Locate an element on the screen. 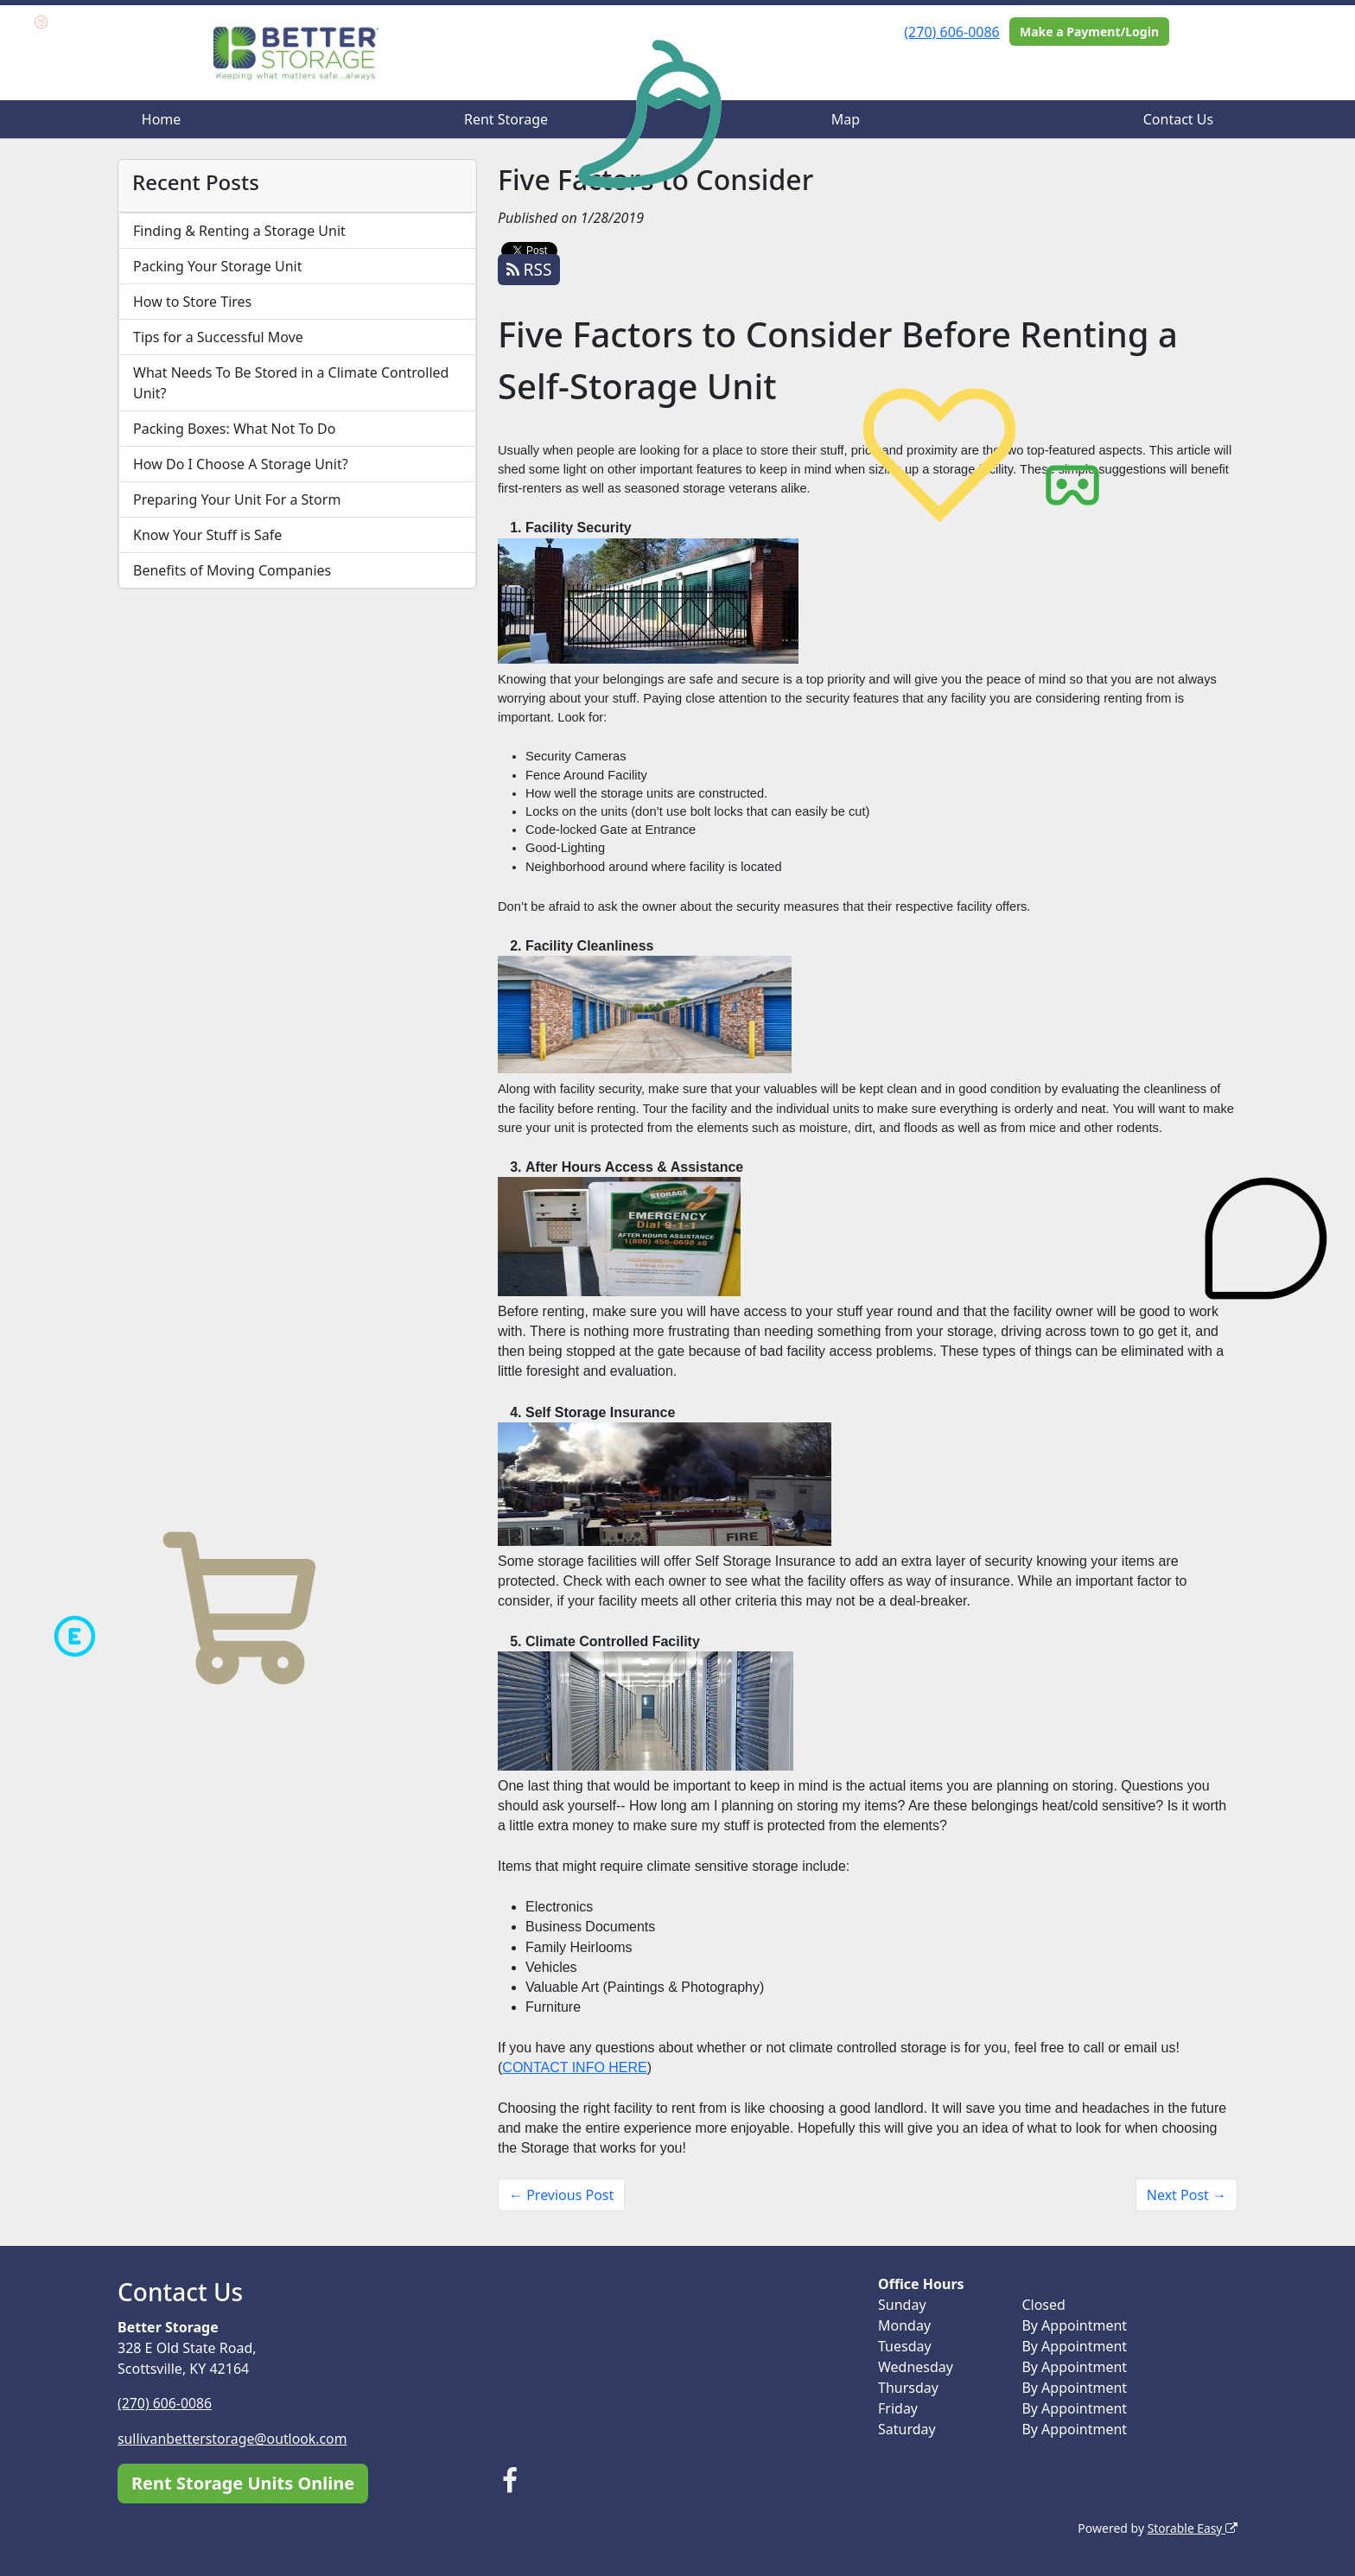 This screenshot has width=1355, height=2576. indicates spicy or hot food items is located at coordinates (658, 119).